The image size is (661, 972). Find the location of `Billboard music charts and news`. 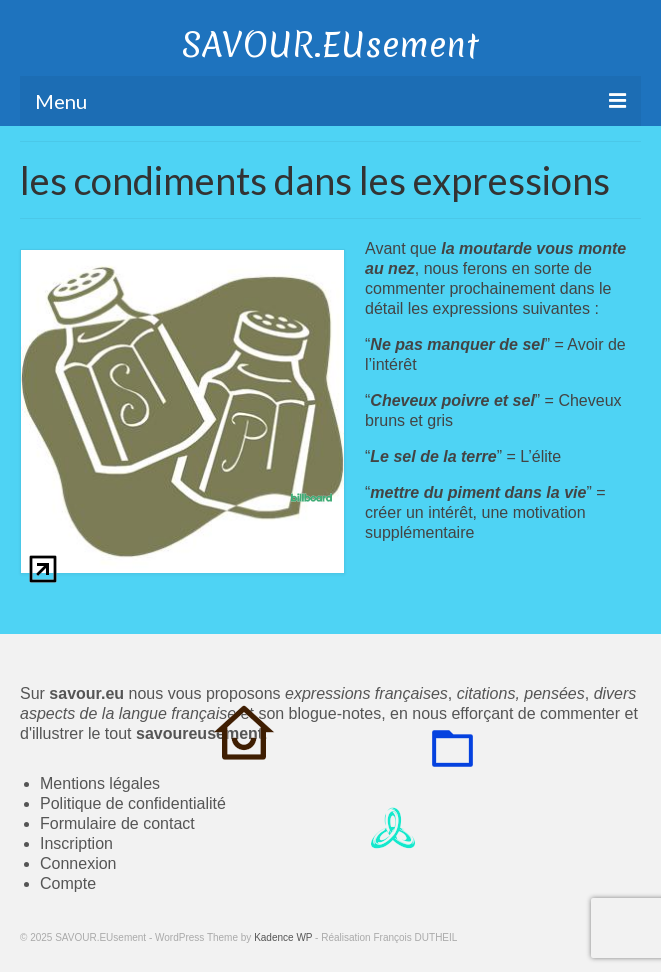

Billboard music charts and news is located at coordinates (311, 497).